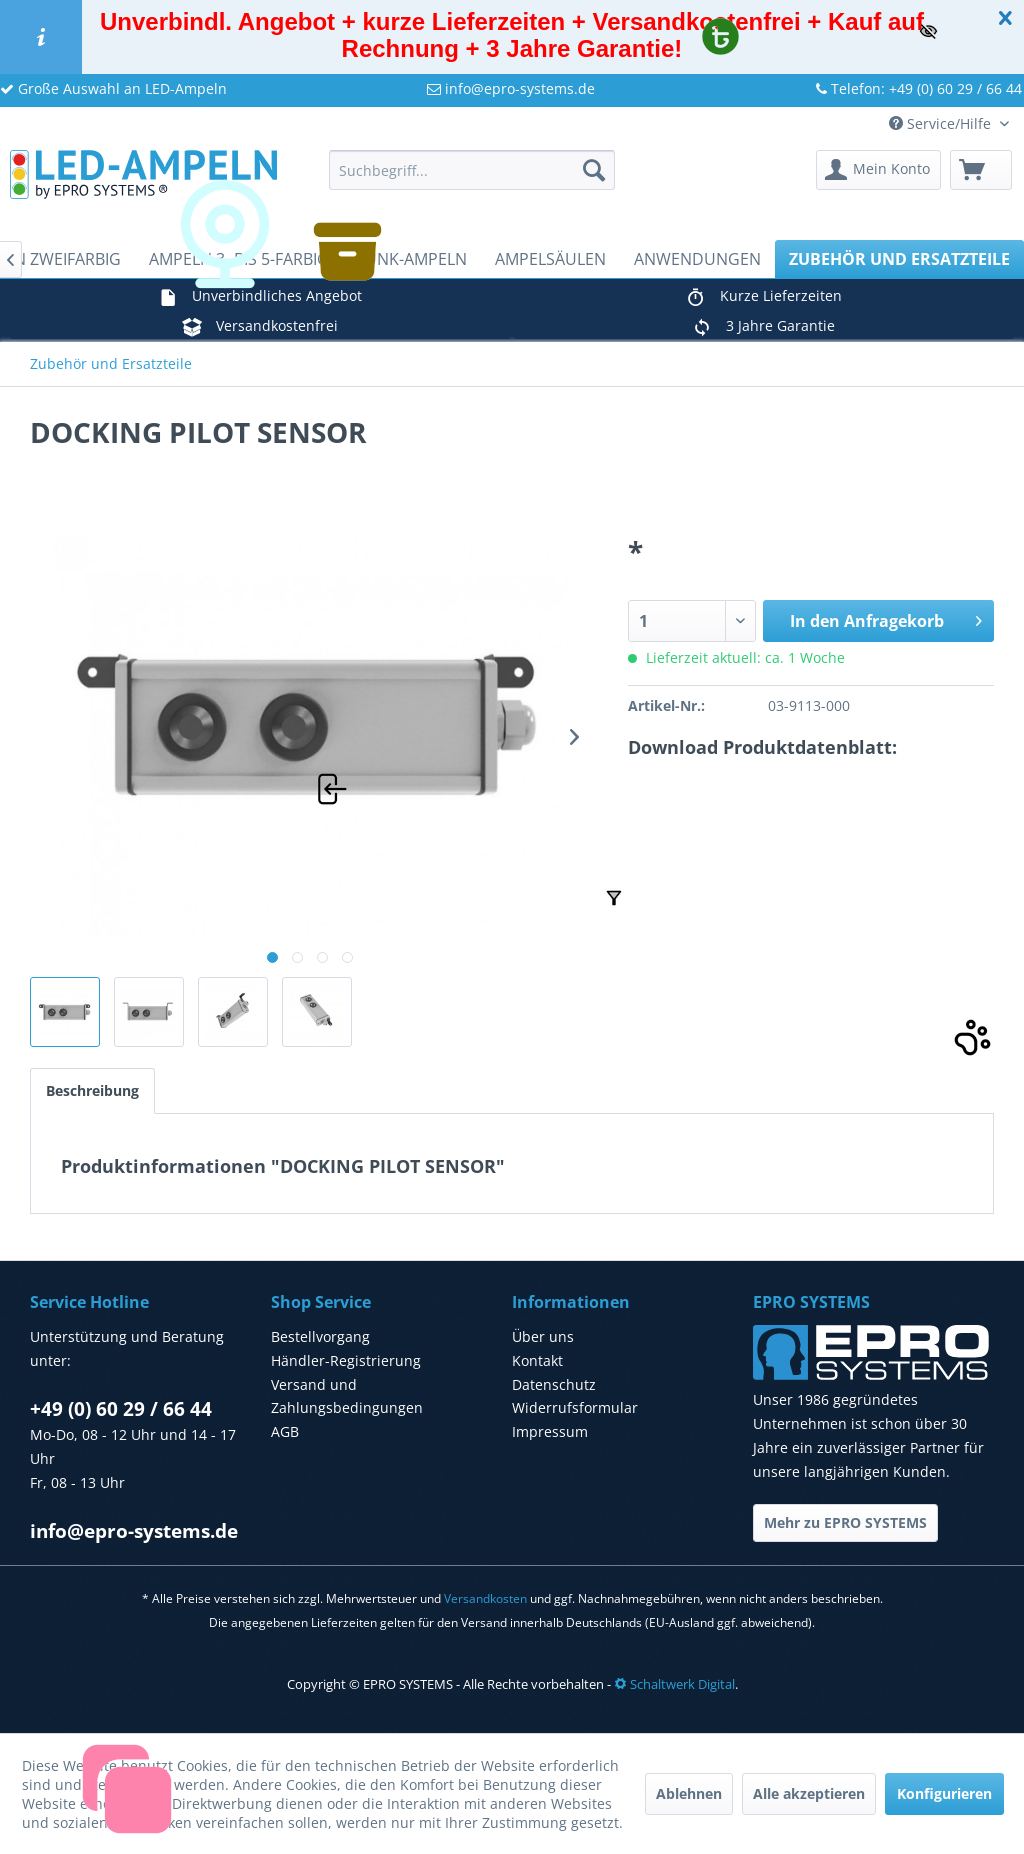 This screenshot has height=1854, width=1024. What do you see at coordinates (127, 1789) in the screenshot?
I see `copy to clipboard` at bounding box center [127, 1789].